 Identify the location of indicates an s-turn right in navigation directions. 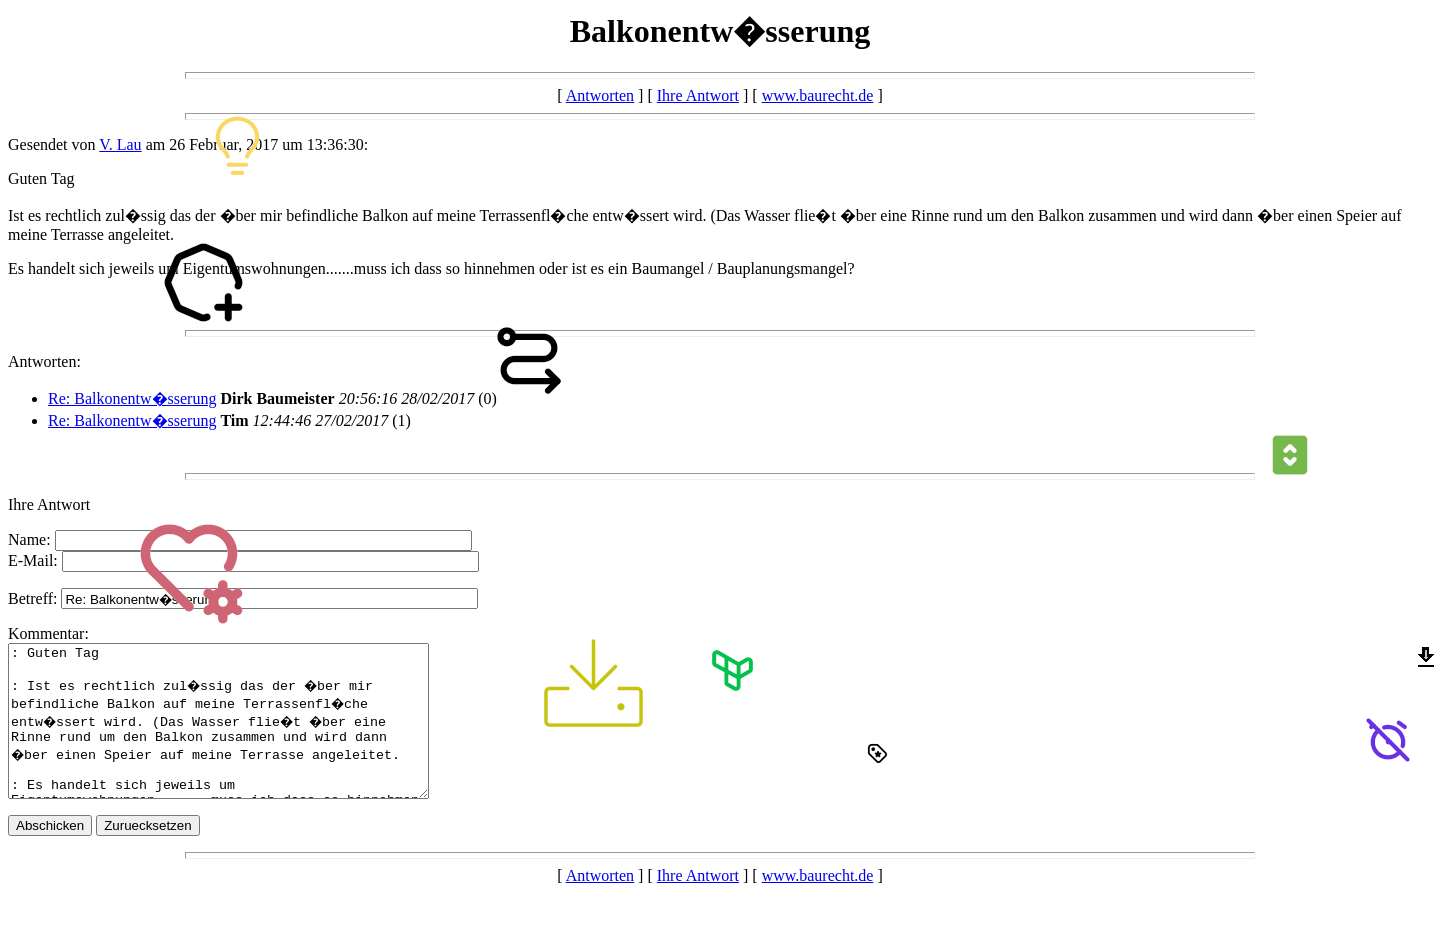
(529, 359).